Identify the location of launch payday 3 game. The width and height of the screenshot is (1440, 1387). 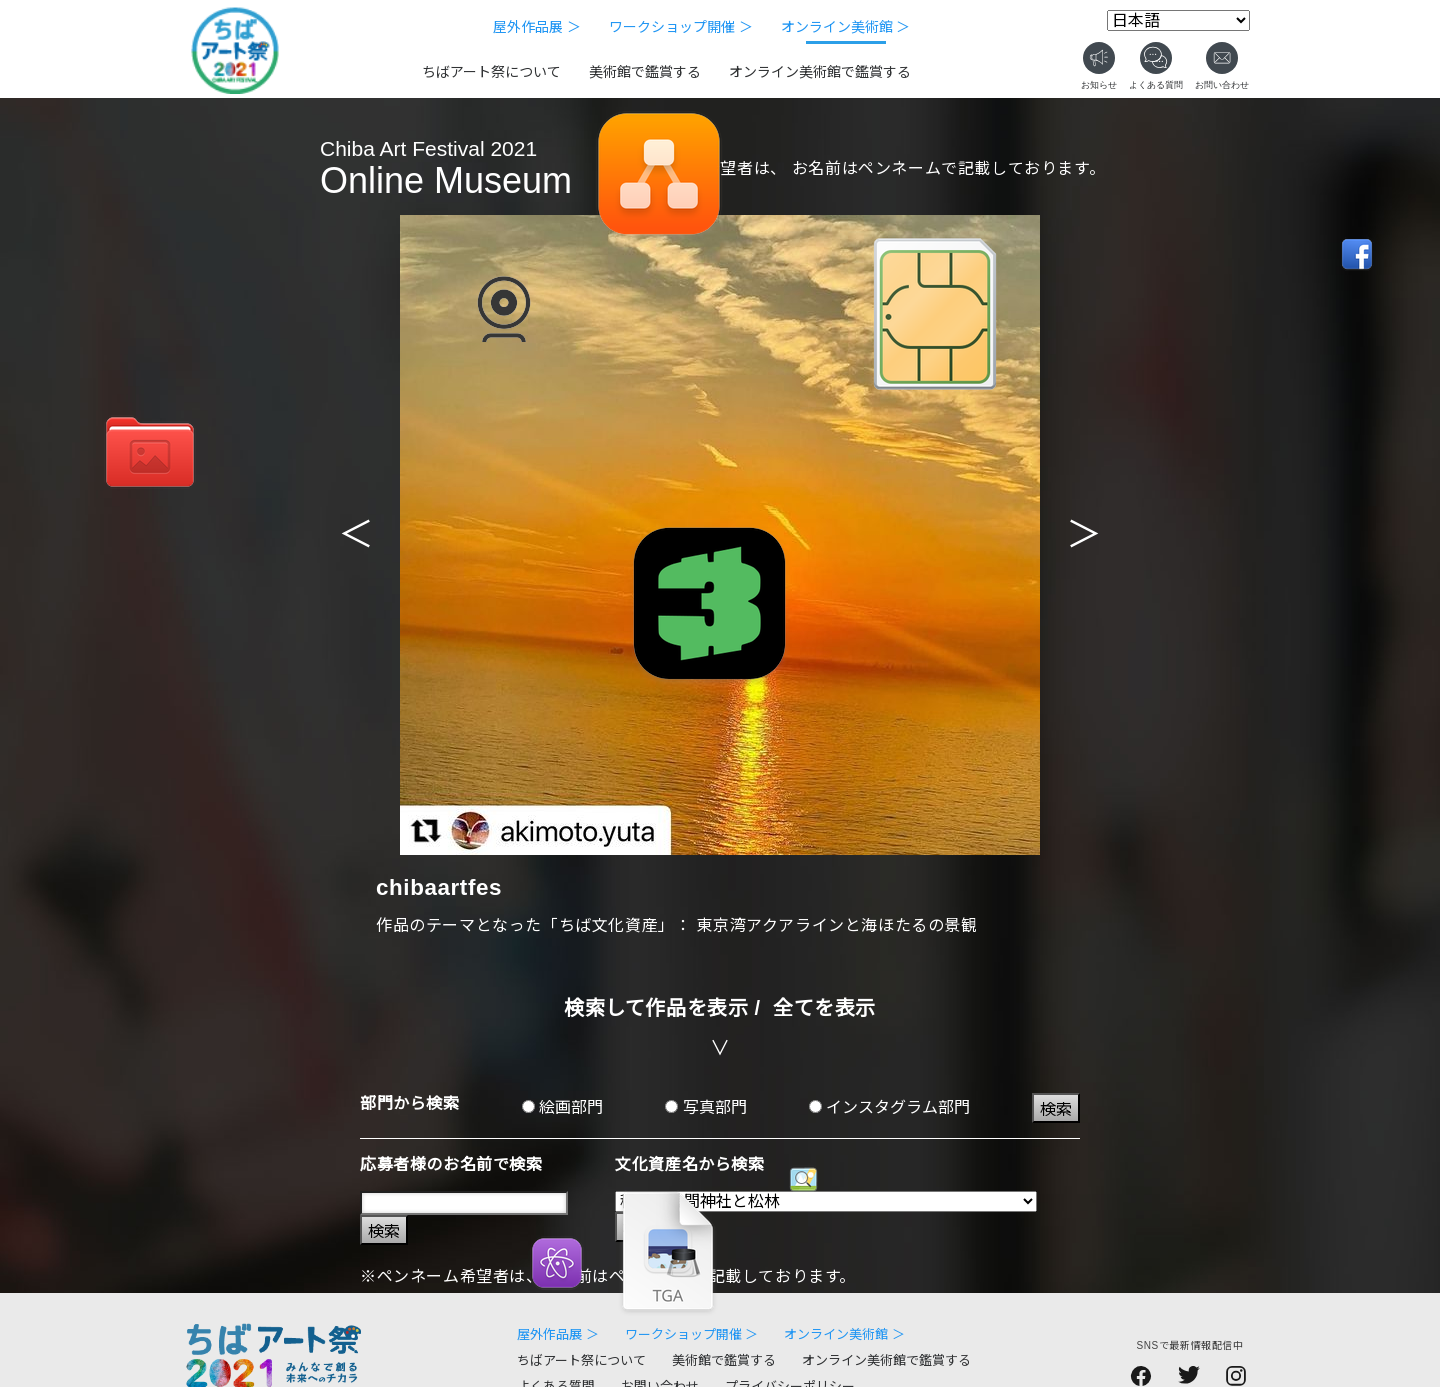
(709, 603).